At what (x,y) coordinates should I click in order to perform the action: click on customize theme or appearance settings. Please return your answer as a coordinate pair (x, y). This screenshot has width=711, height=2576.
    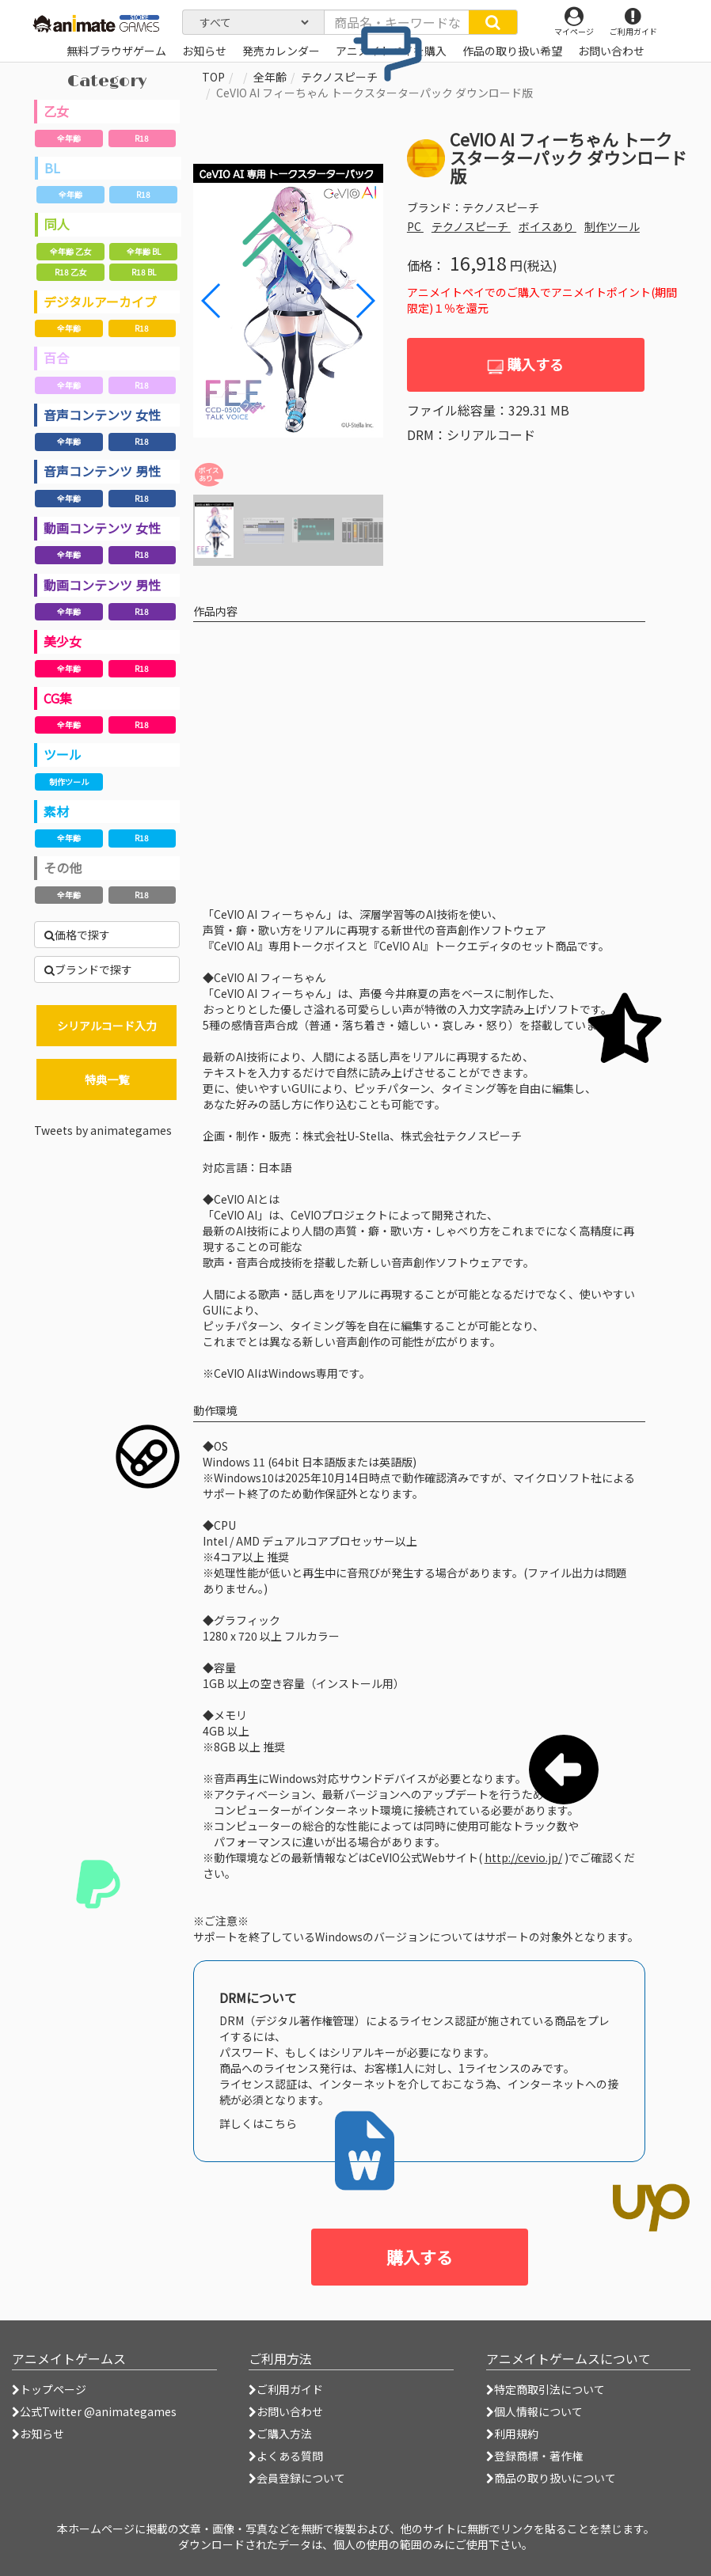
    Looking at the image, I should click on (387, 49).